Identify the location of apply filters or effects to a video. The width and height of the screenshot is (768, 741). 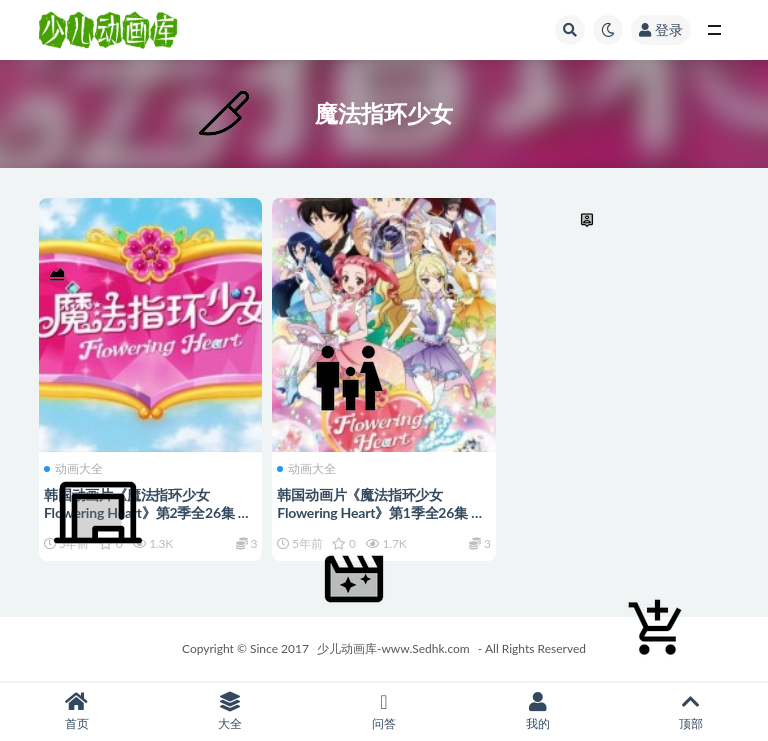
(354, 579).